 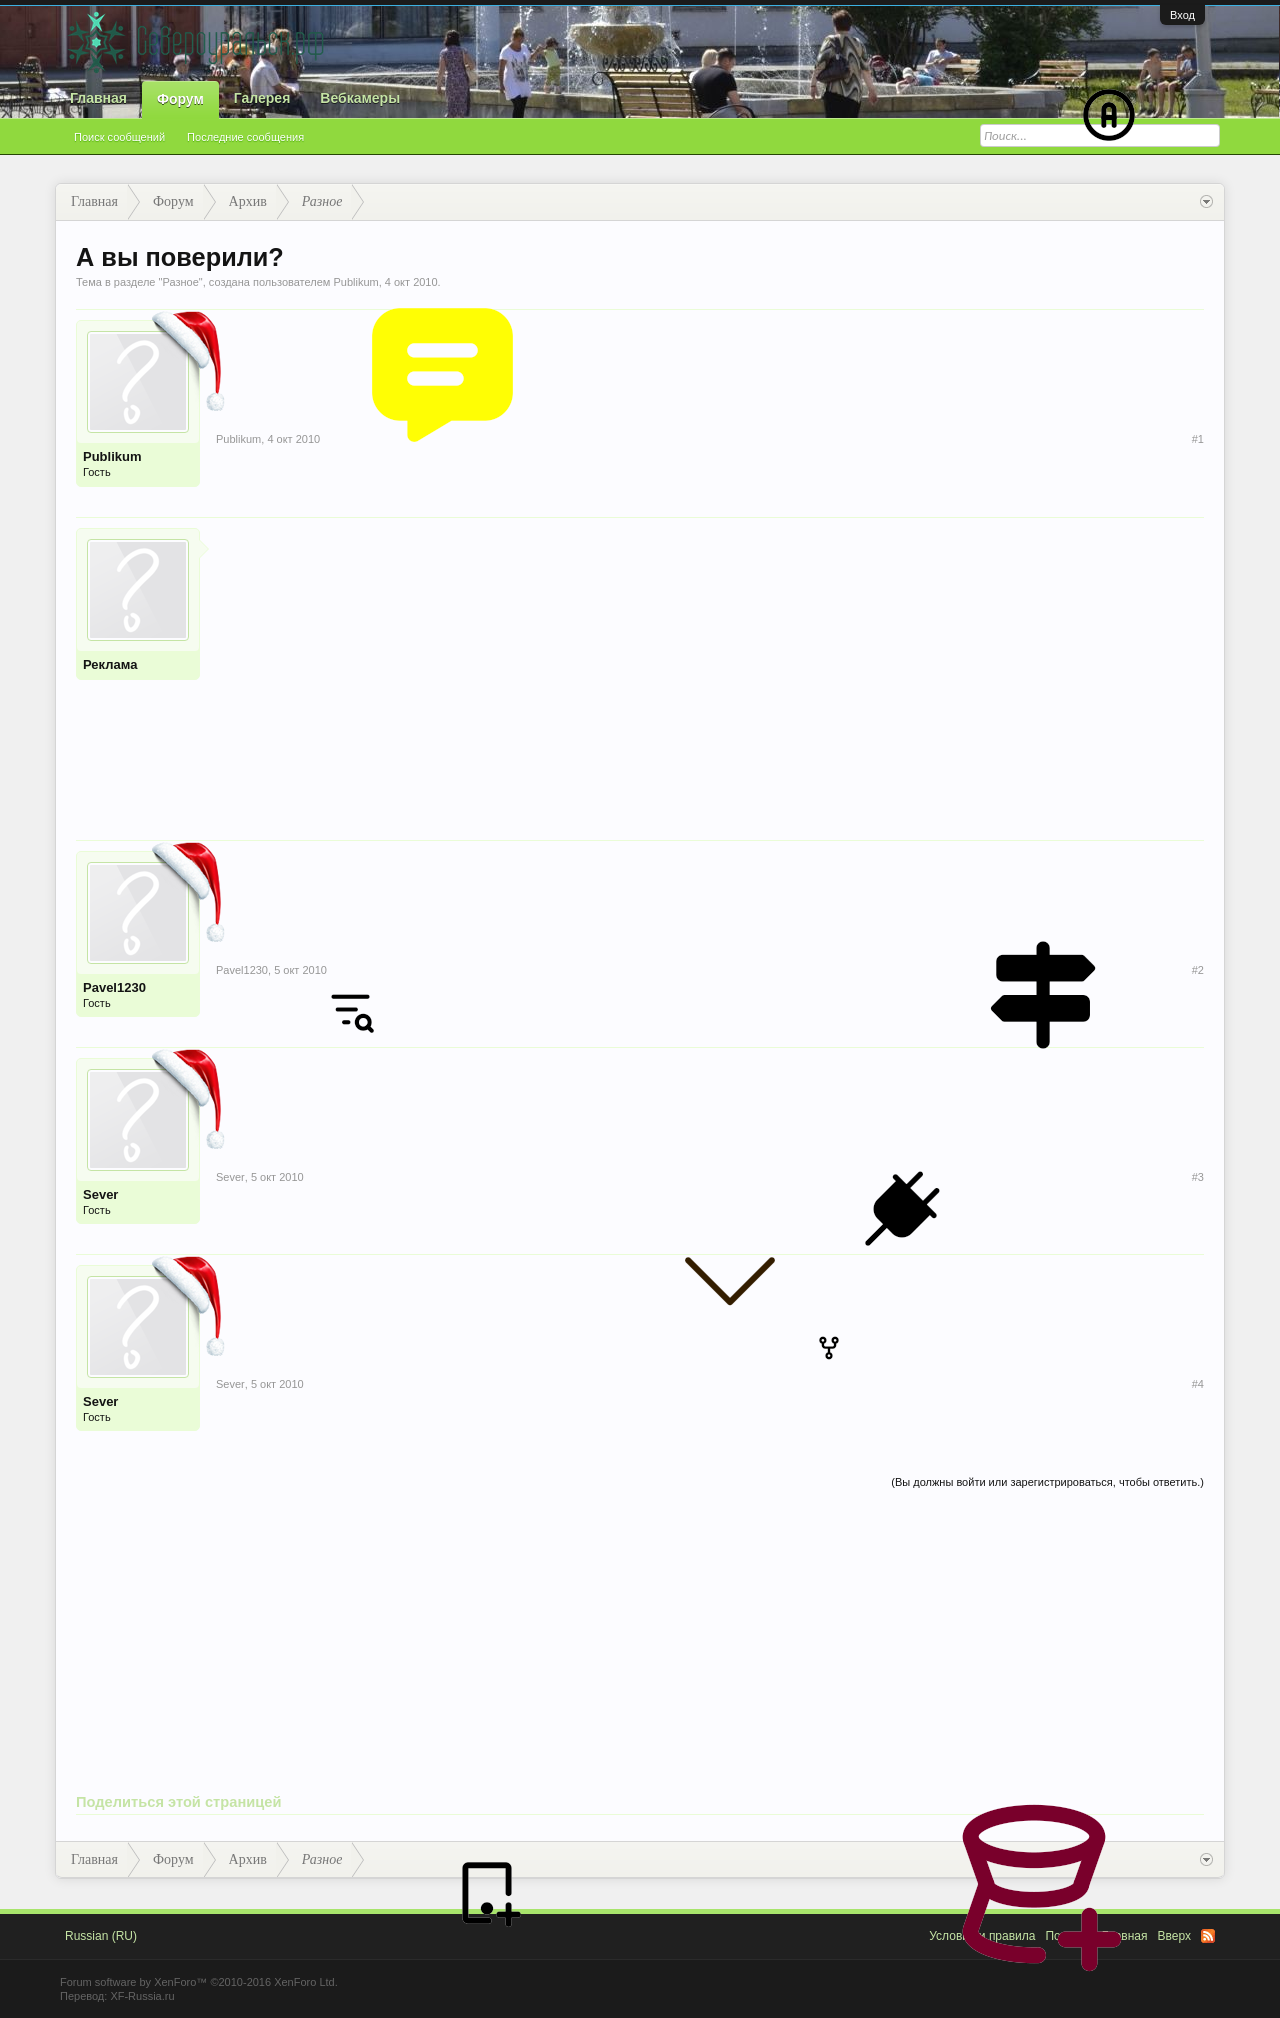 What do you see at coordinates (442, 371) in the screenshot?
I see `open messages or chat` at bounding box center [442, 371].